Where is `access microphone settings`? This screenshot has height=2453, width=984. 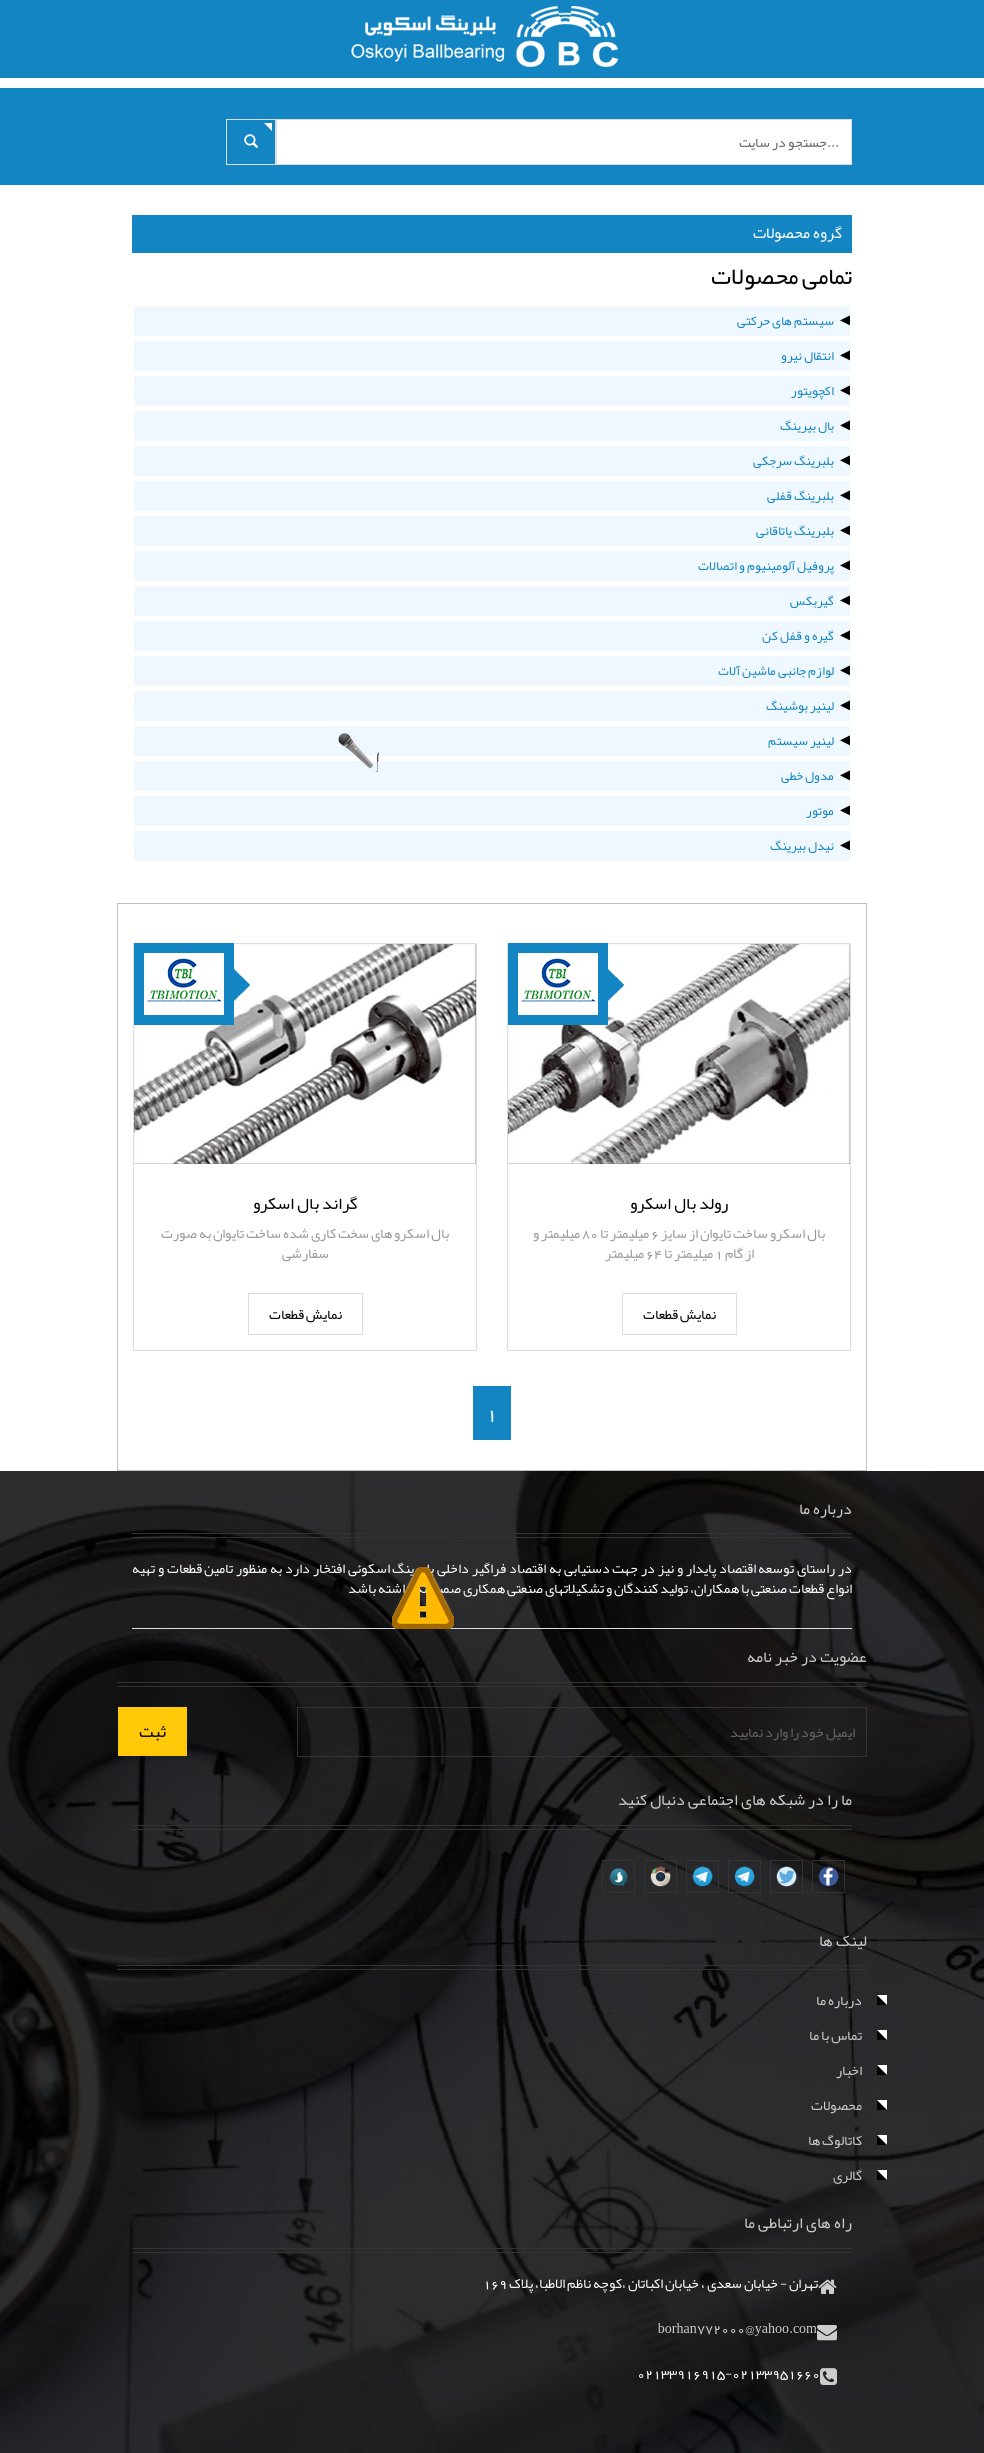
access microphone settings is located at coordinates (358, 753).